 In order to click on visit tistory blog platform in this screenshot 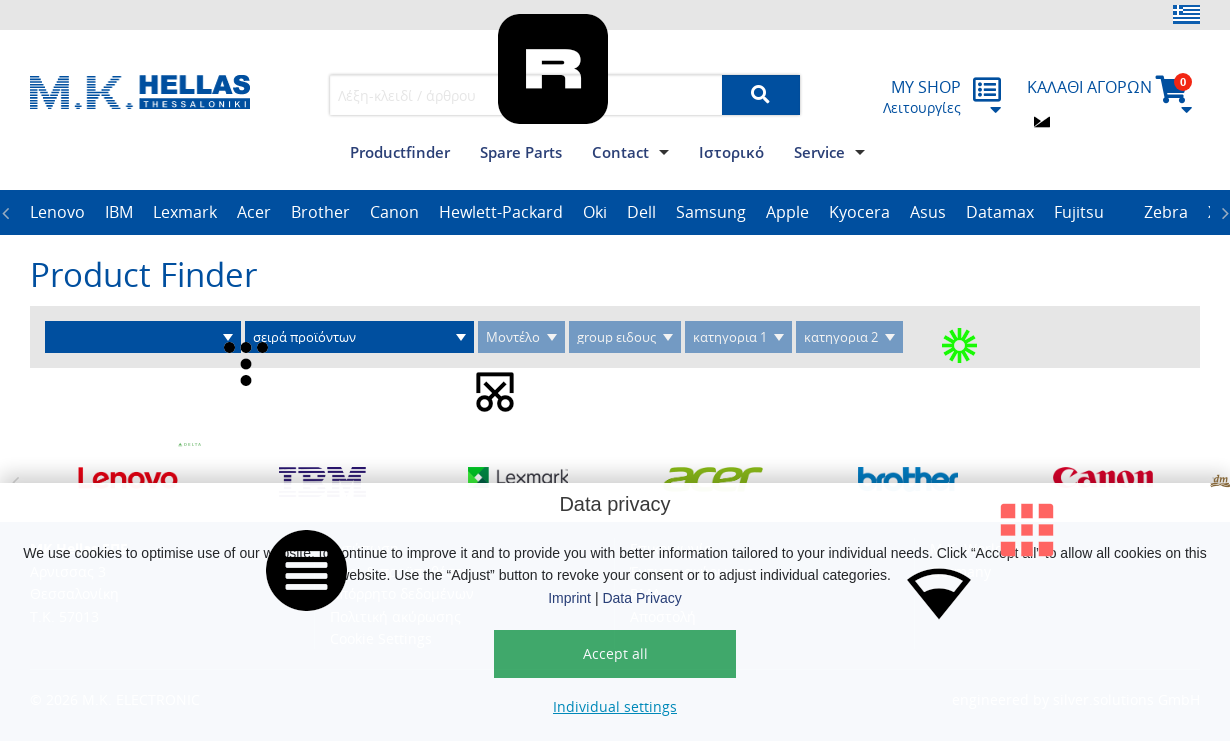, I will do `click(246, 364)`.